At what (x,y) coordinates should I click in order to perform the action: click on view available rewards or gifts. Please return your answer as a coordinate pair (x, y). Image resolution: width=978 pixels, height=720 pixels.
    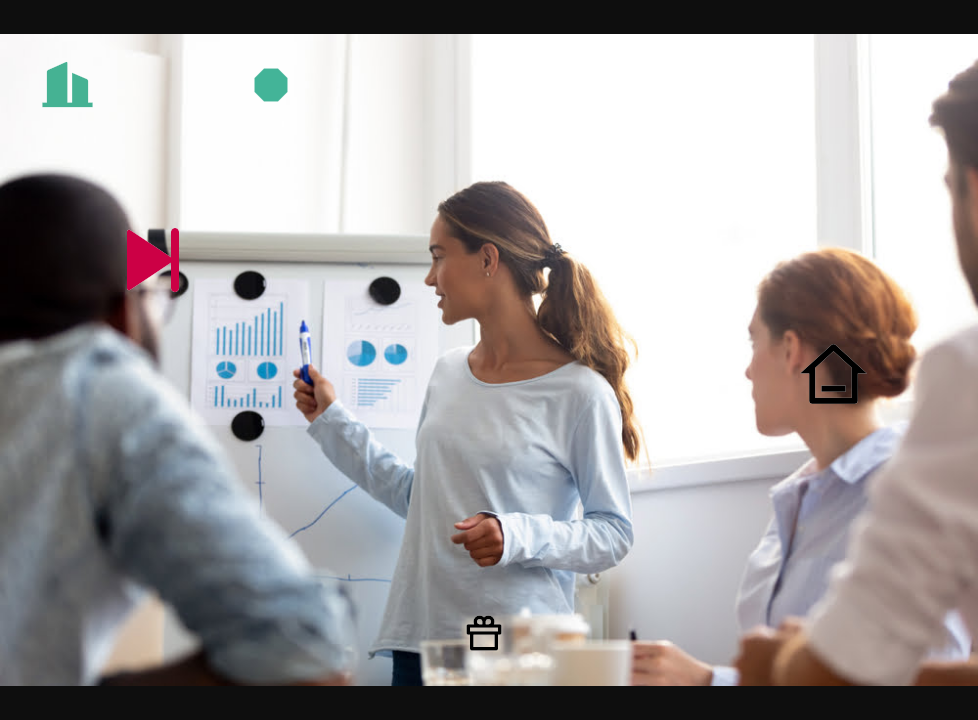
    Looking at the image, I should click on (484, 633).